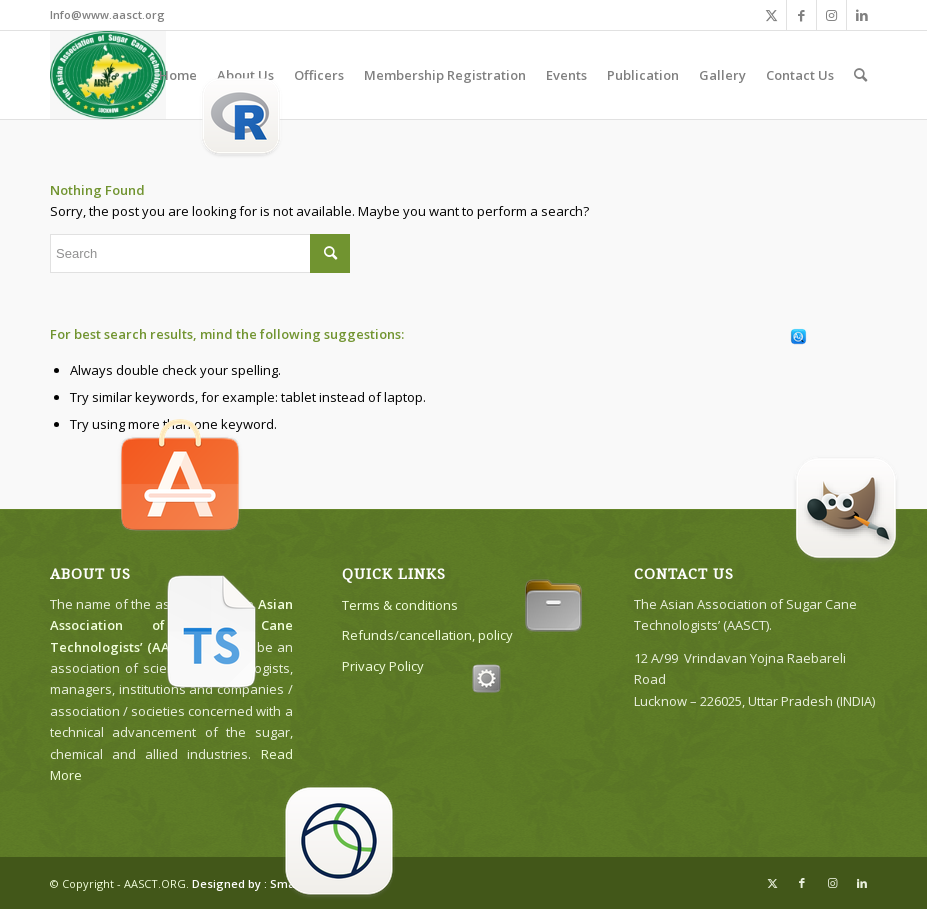  I want to click on open R statistical computing application, so click(240, 116).